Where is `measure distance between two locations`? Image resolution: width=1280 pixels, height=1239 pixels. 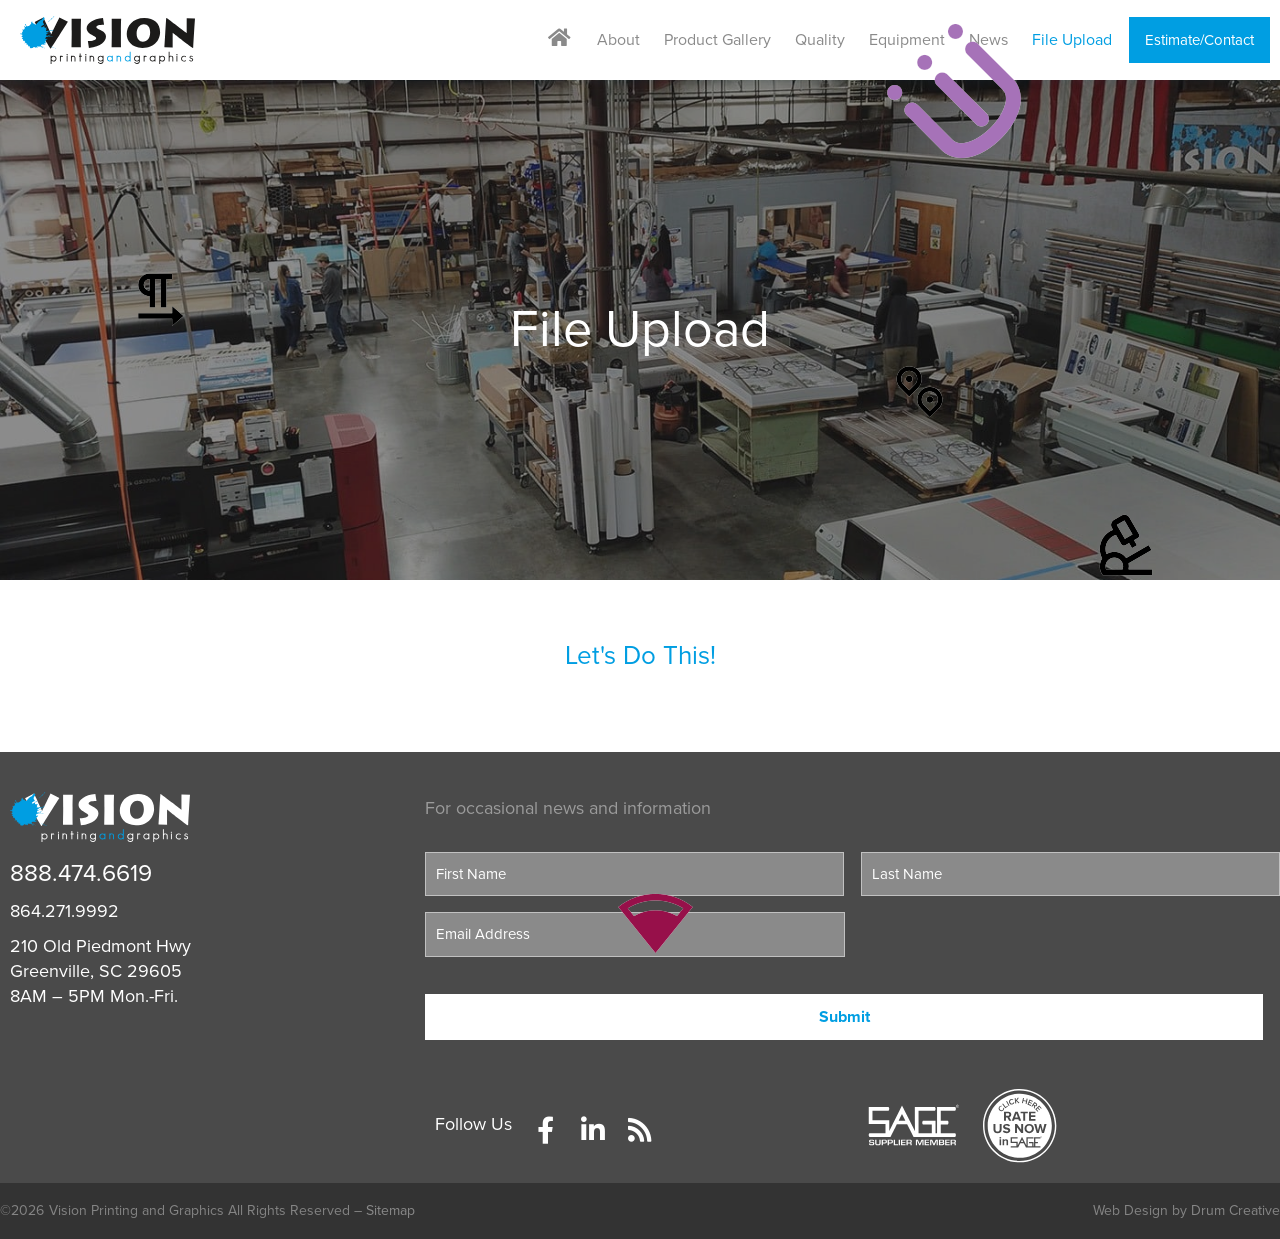 measure distance between two locations is located at coordinates (919, 391).